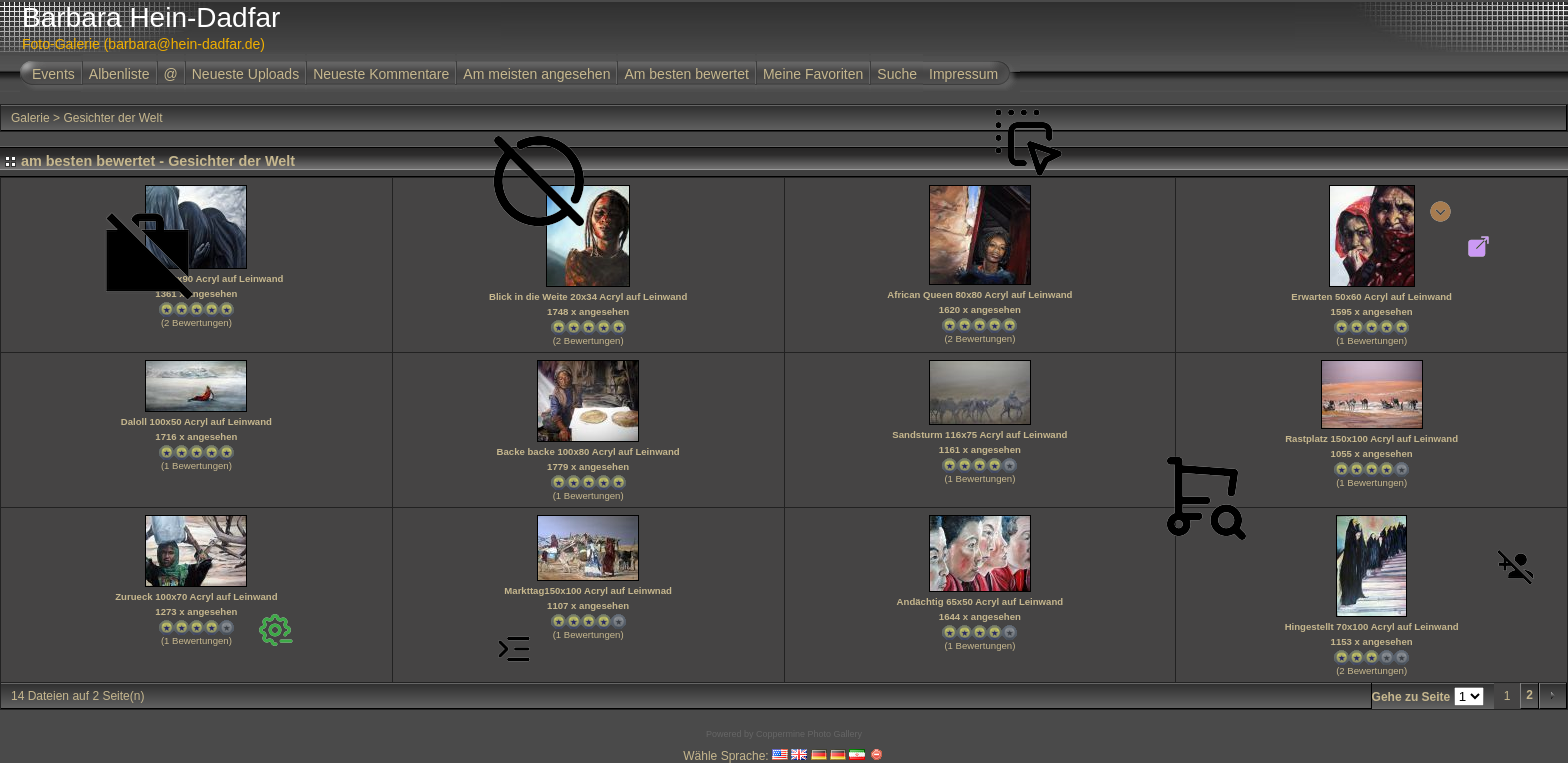 The image size is (1568, 763). What do you see at coordinates (539, 181) in the screenshot?
I see `indicates a disabled or unavailable feature` at bounding box center [539, 181].